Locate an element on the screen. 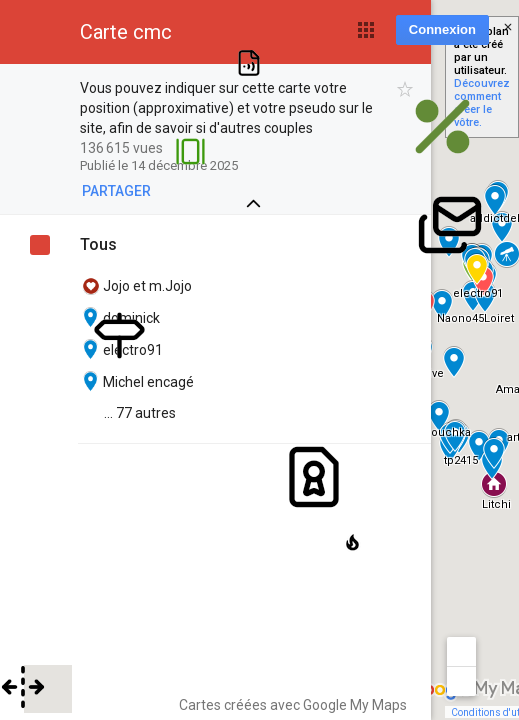 The width and height of the screenshot is (519, 720). open audio file is located at coordinates (249, 63).